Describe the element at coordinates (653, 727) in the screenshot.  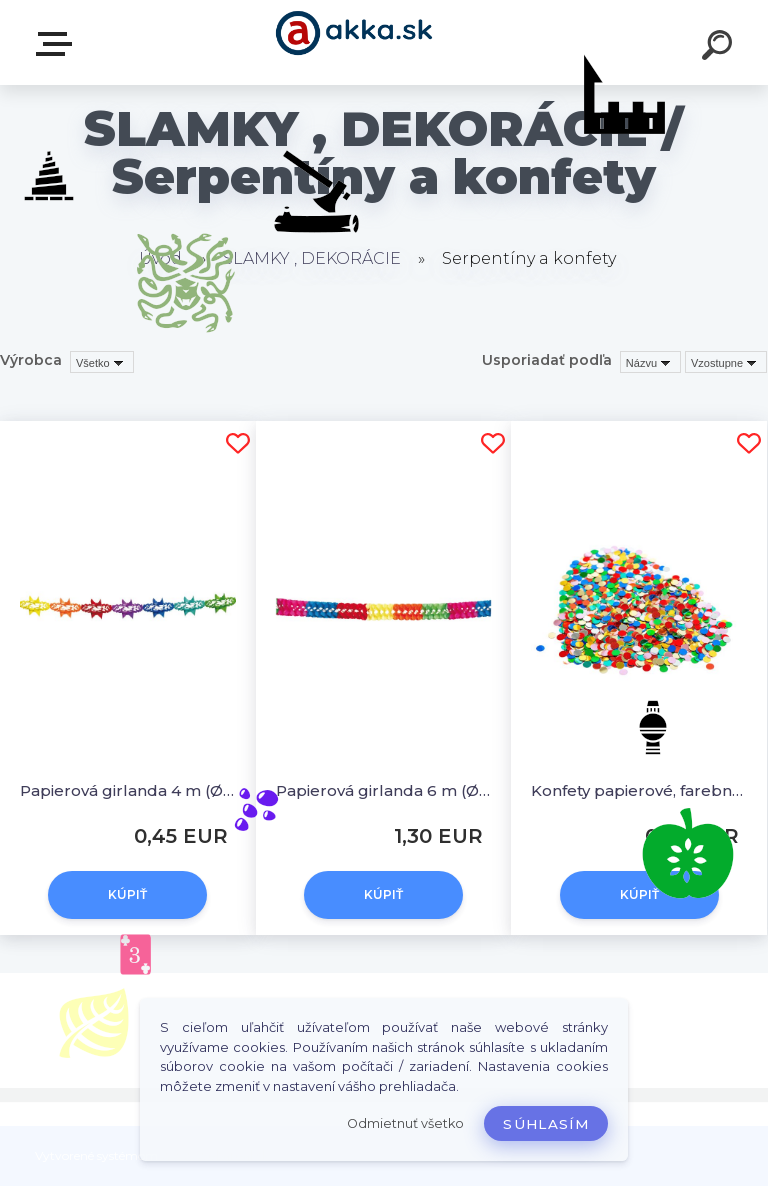
I see `access broadcast or streaming settings` at that location.